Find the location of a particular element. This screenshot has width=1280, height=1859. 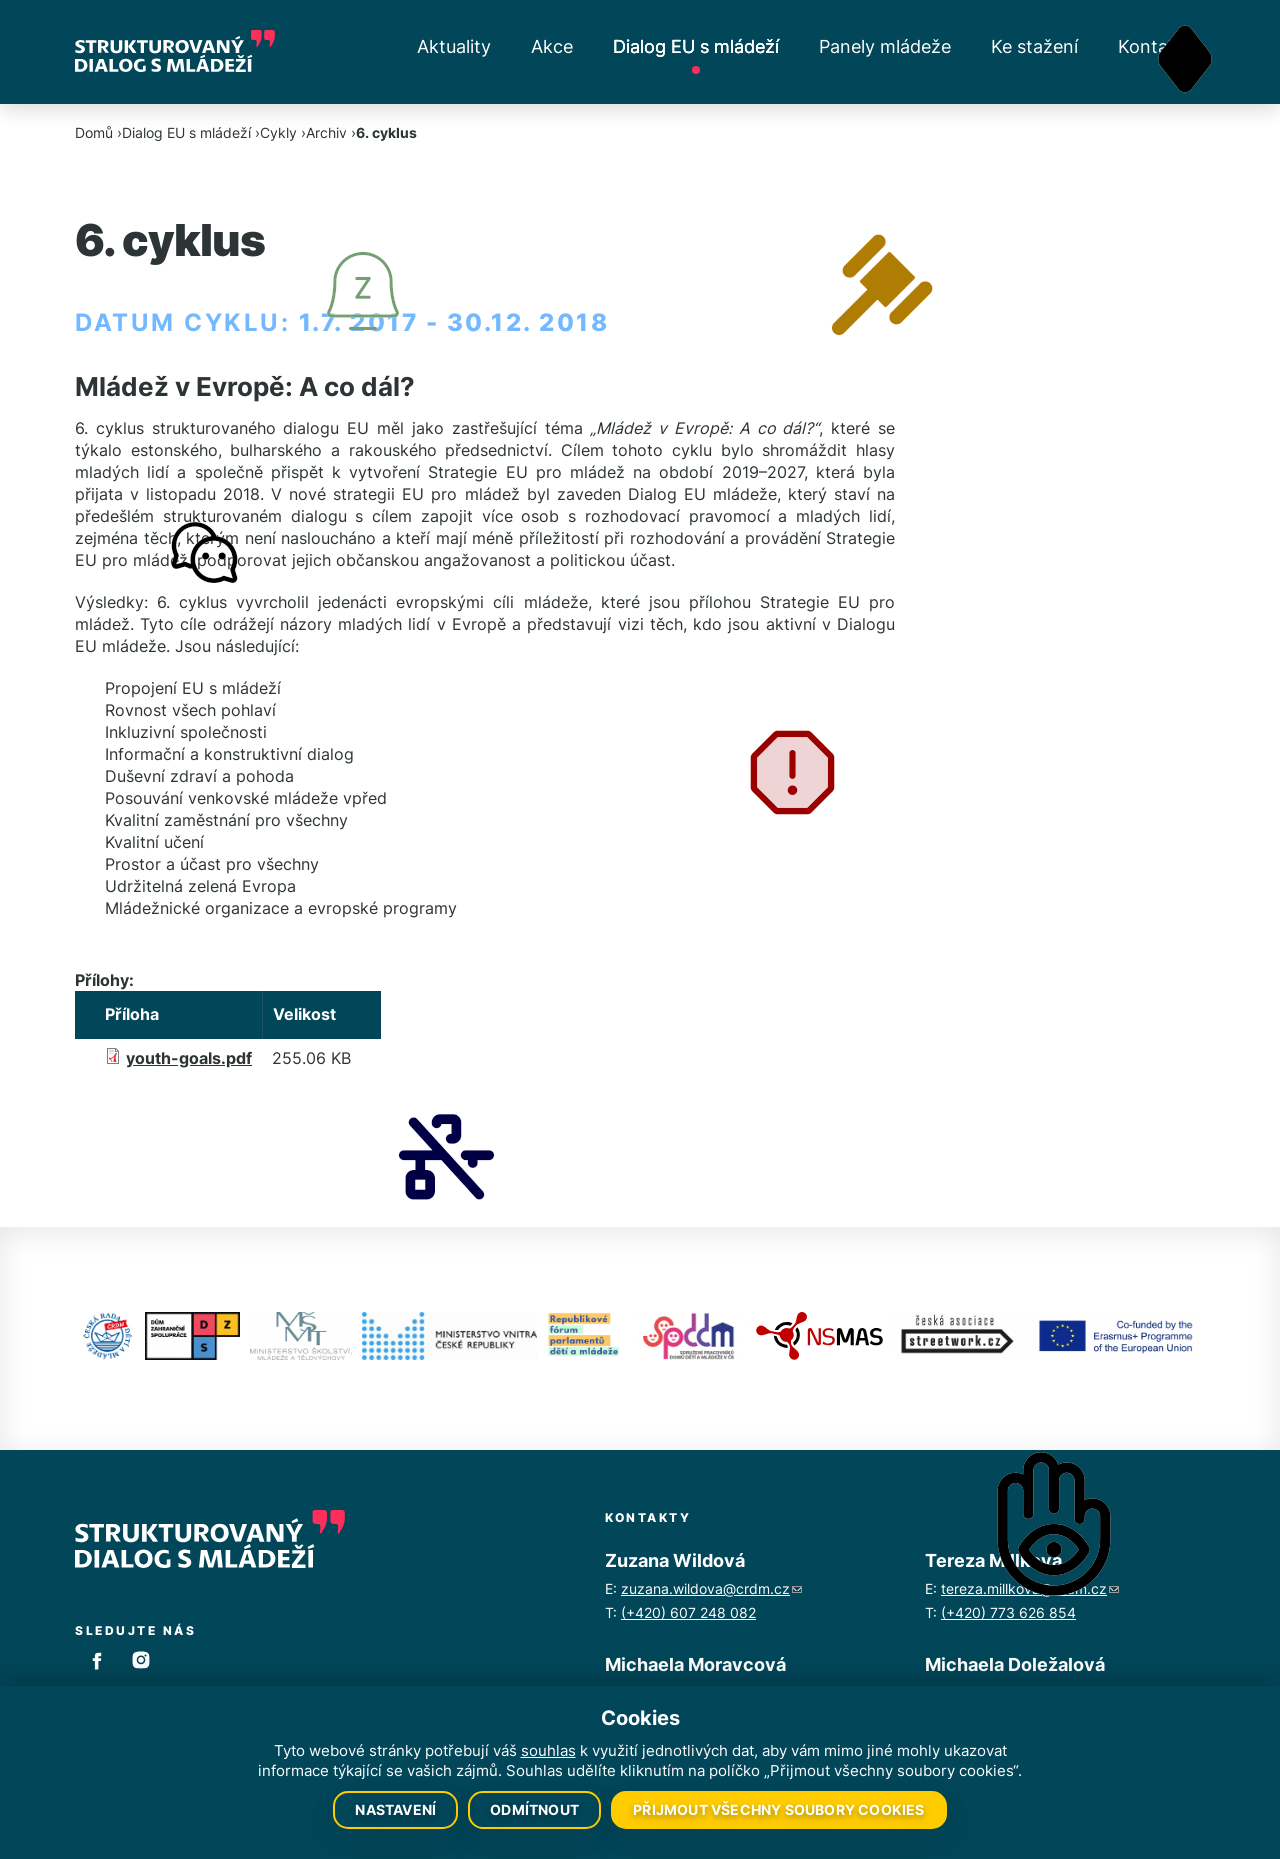

indicates a warning or critical alert is located at coordinates (792, 772).